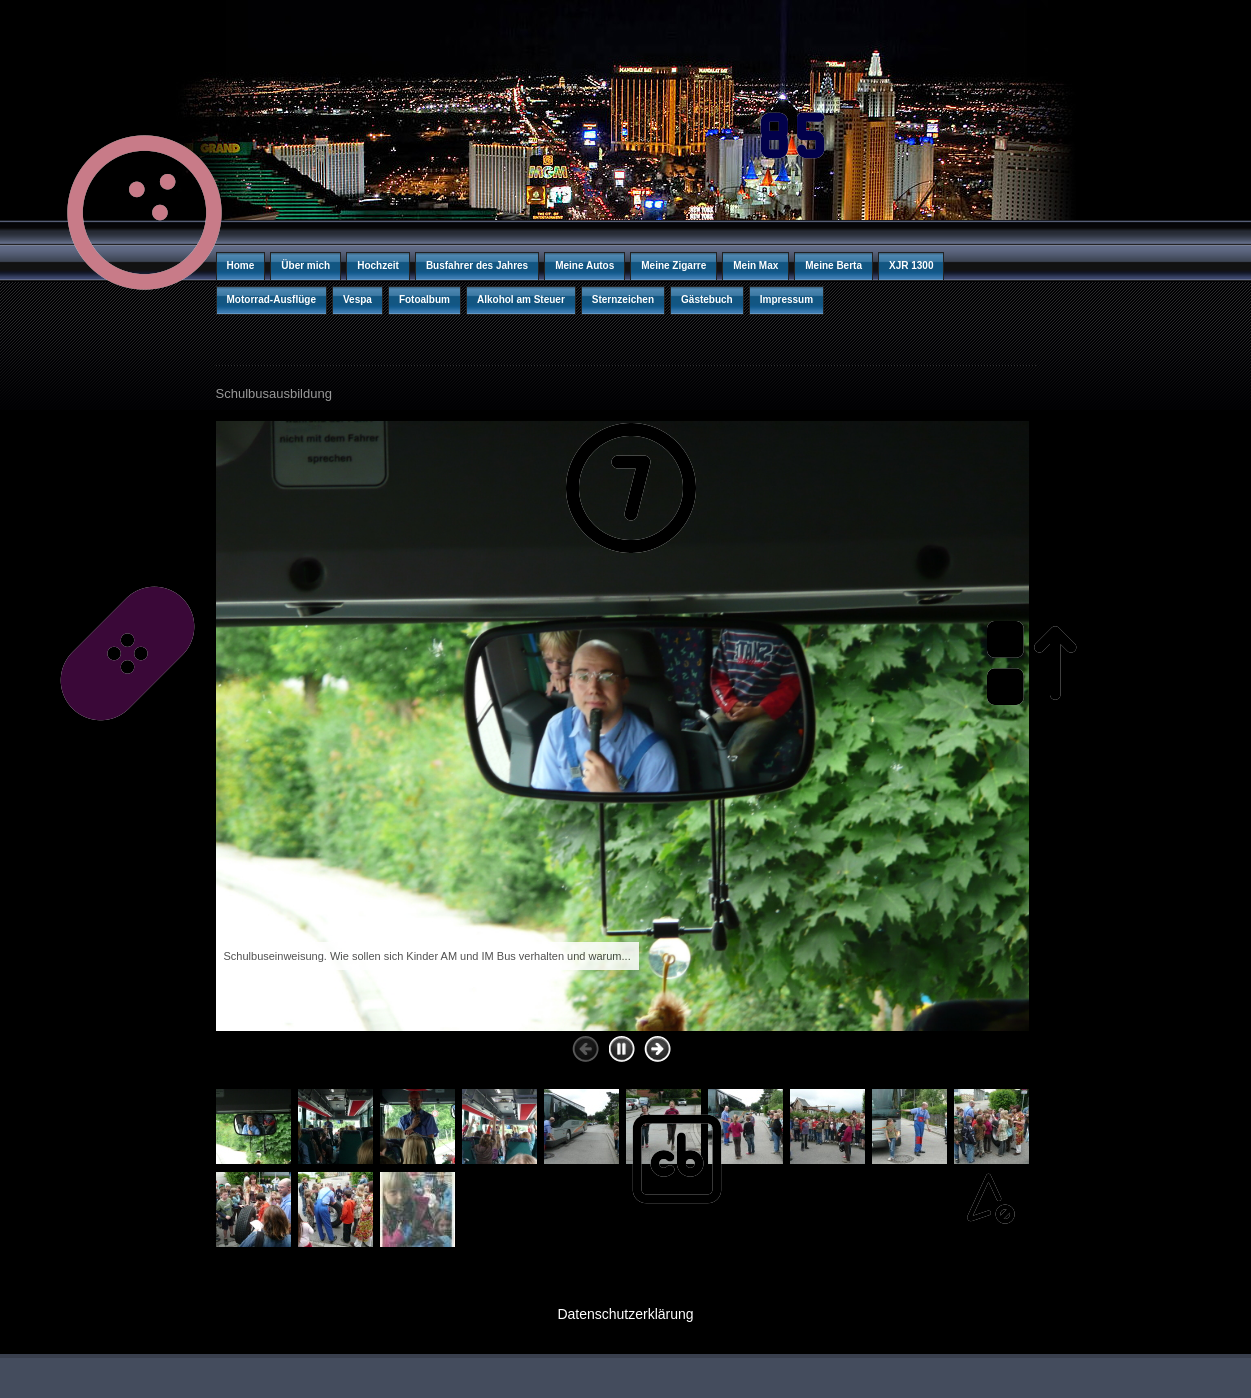  Describe the element at coordinates (677, 1159) in the screenshot. I see `visit crunchbase company profile` at that location.